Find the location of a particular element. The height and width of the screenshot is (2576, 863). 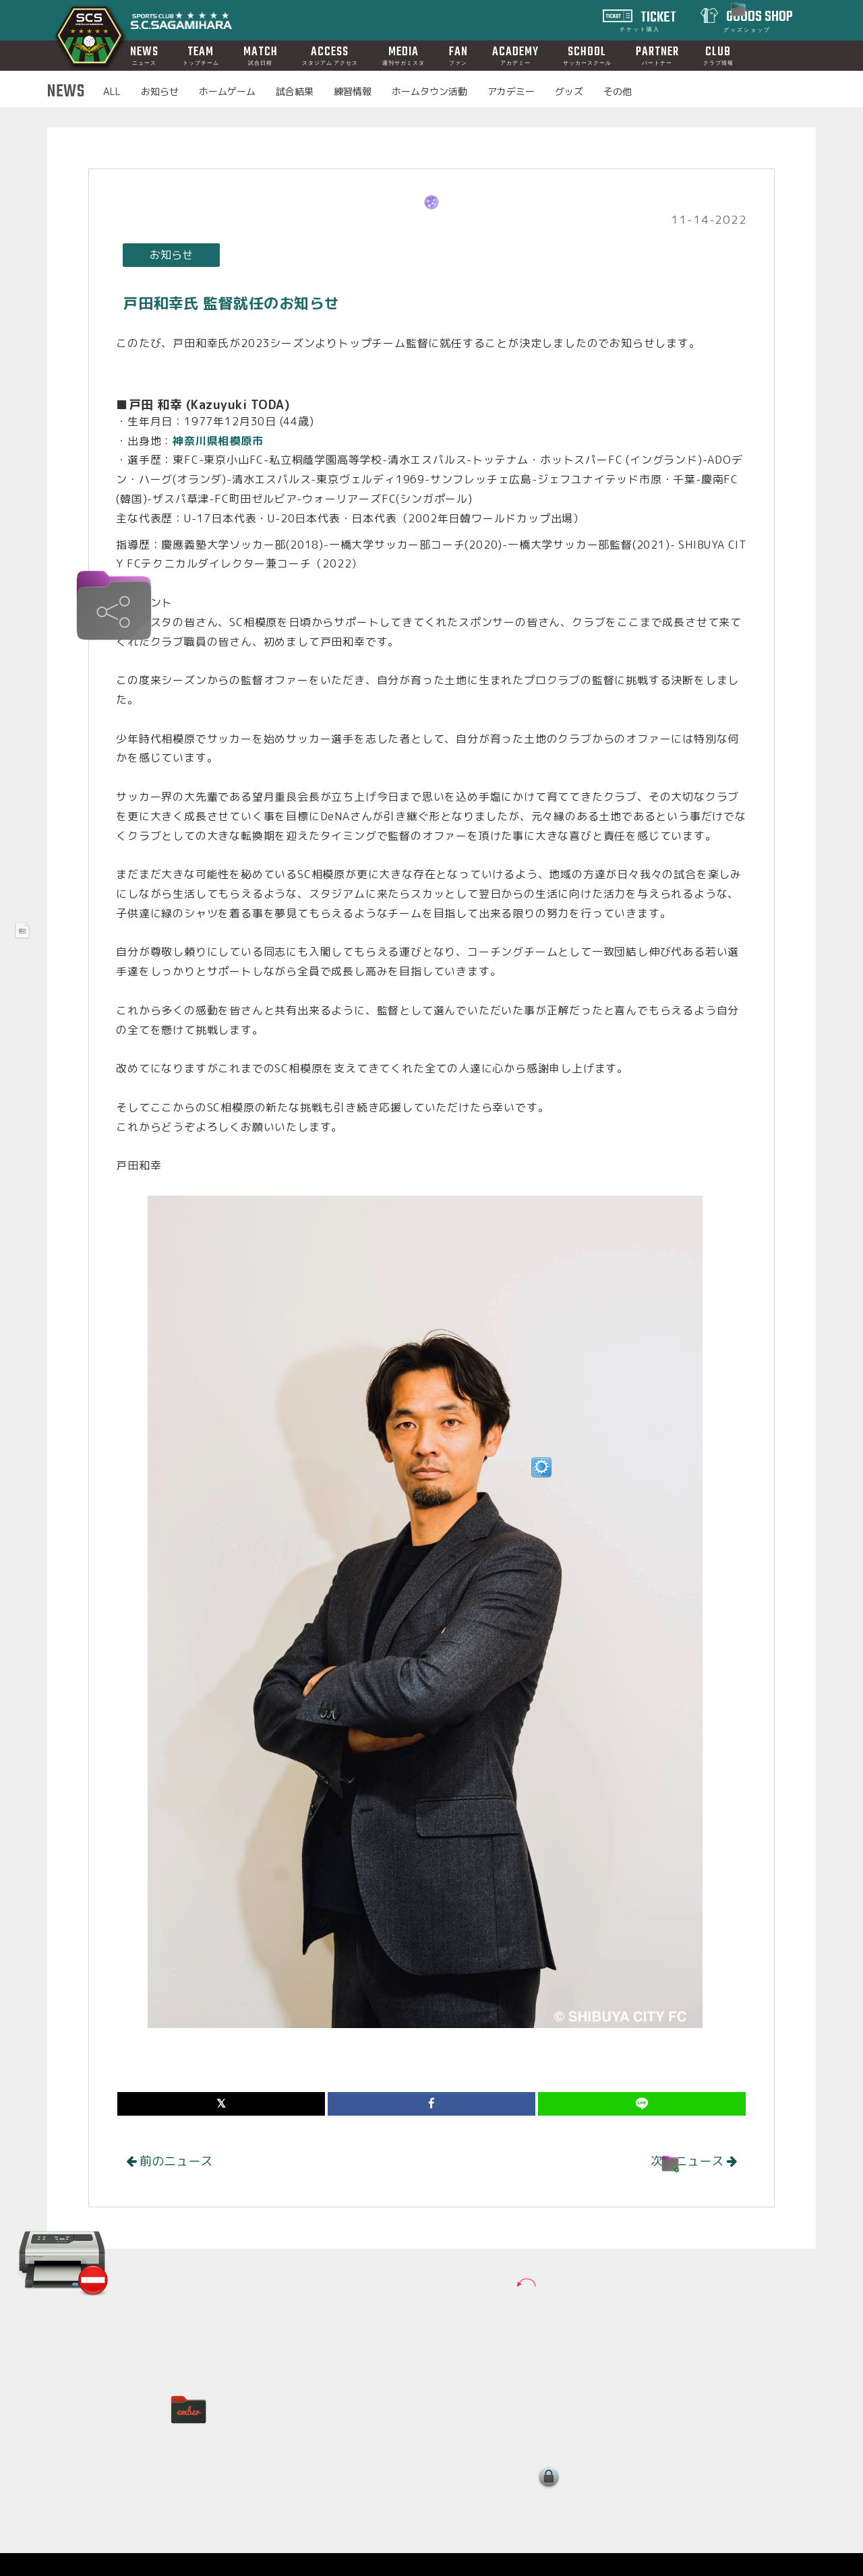

create a new folder is located at coordinates (670, 2164).